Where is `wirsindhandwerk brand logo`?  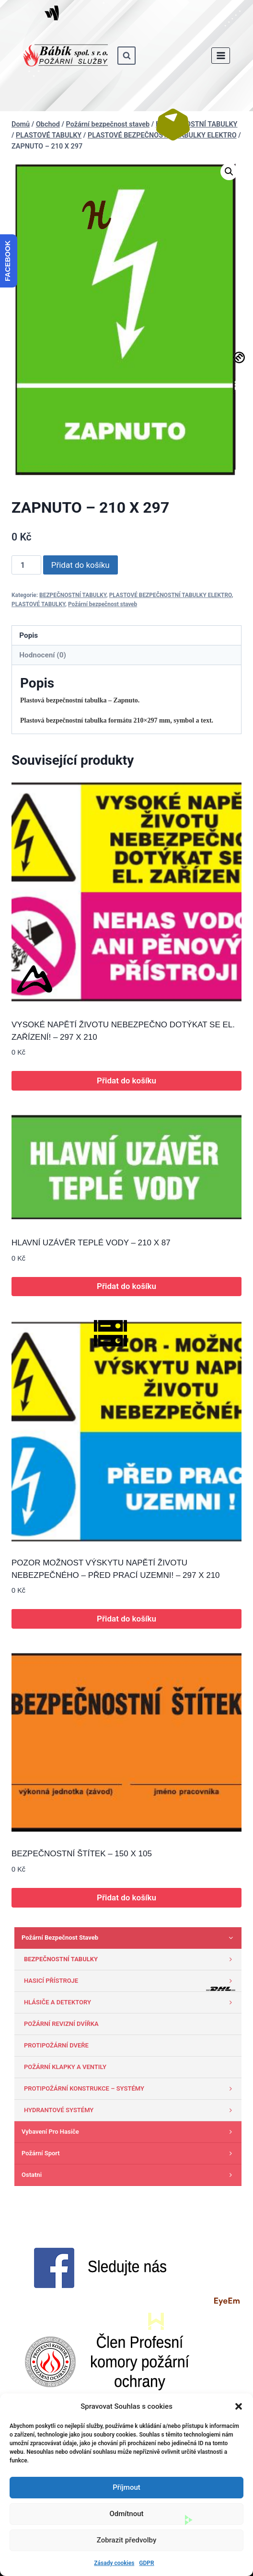 wirsindhandwerk brand logo is located at coordinates (156, 2321).